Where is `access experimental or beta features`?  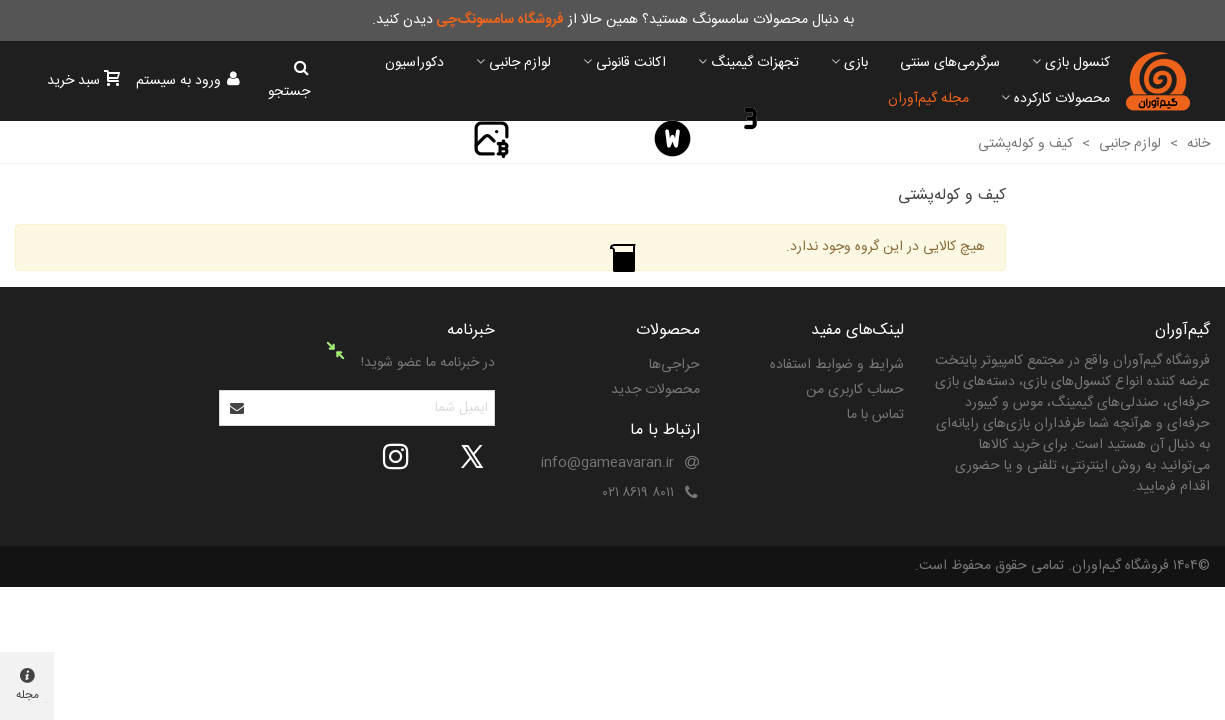 access experimental or beta features is located at coordinates (623, 258).